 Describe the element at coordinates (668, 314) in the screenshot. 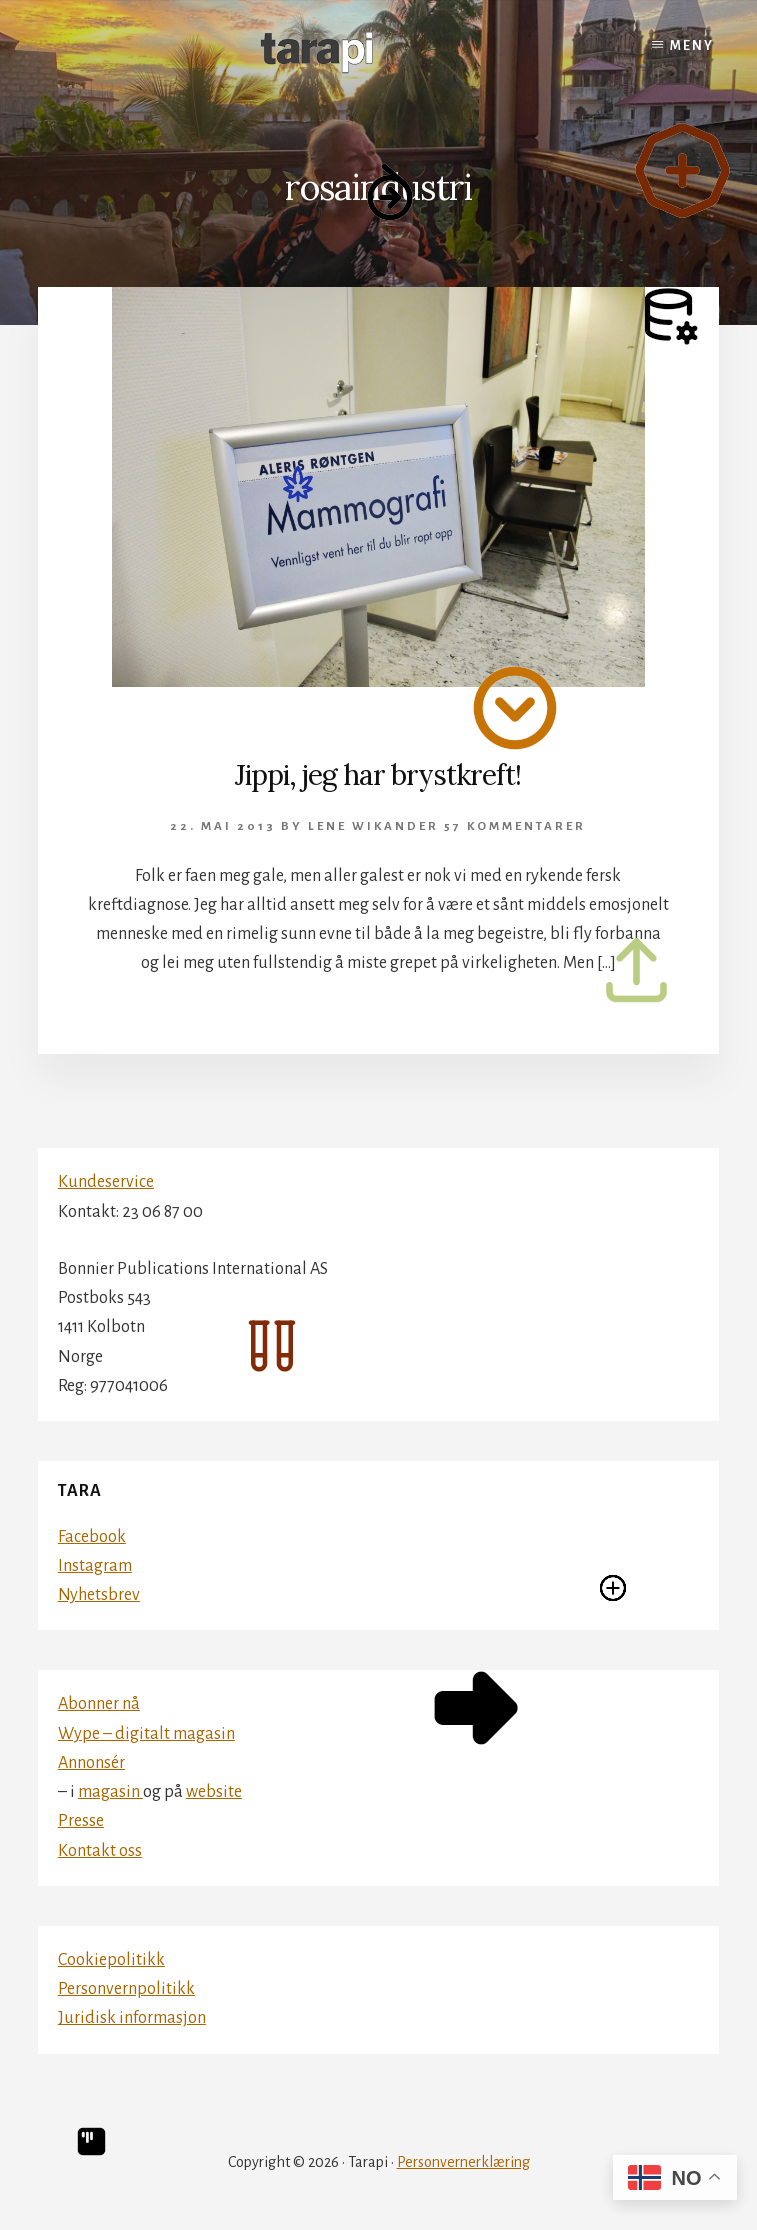

I see `configure database settings` at that location.